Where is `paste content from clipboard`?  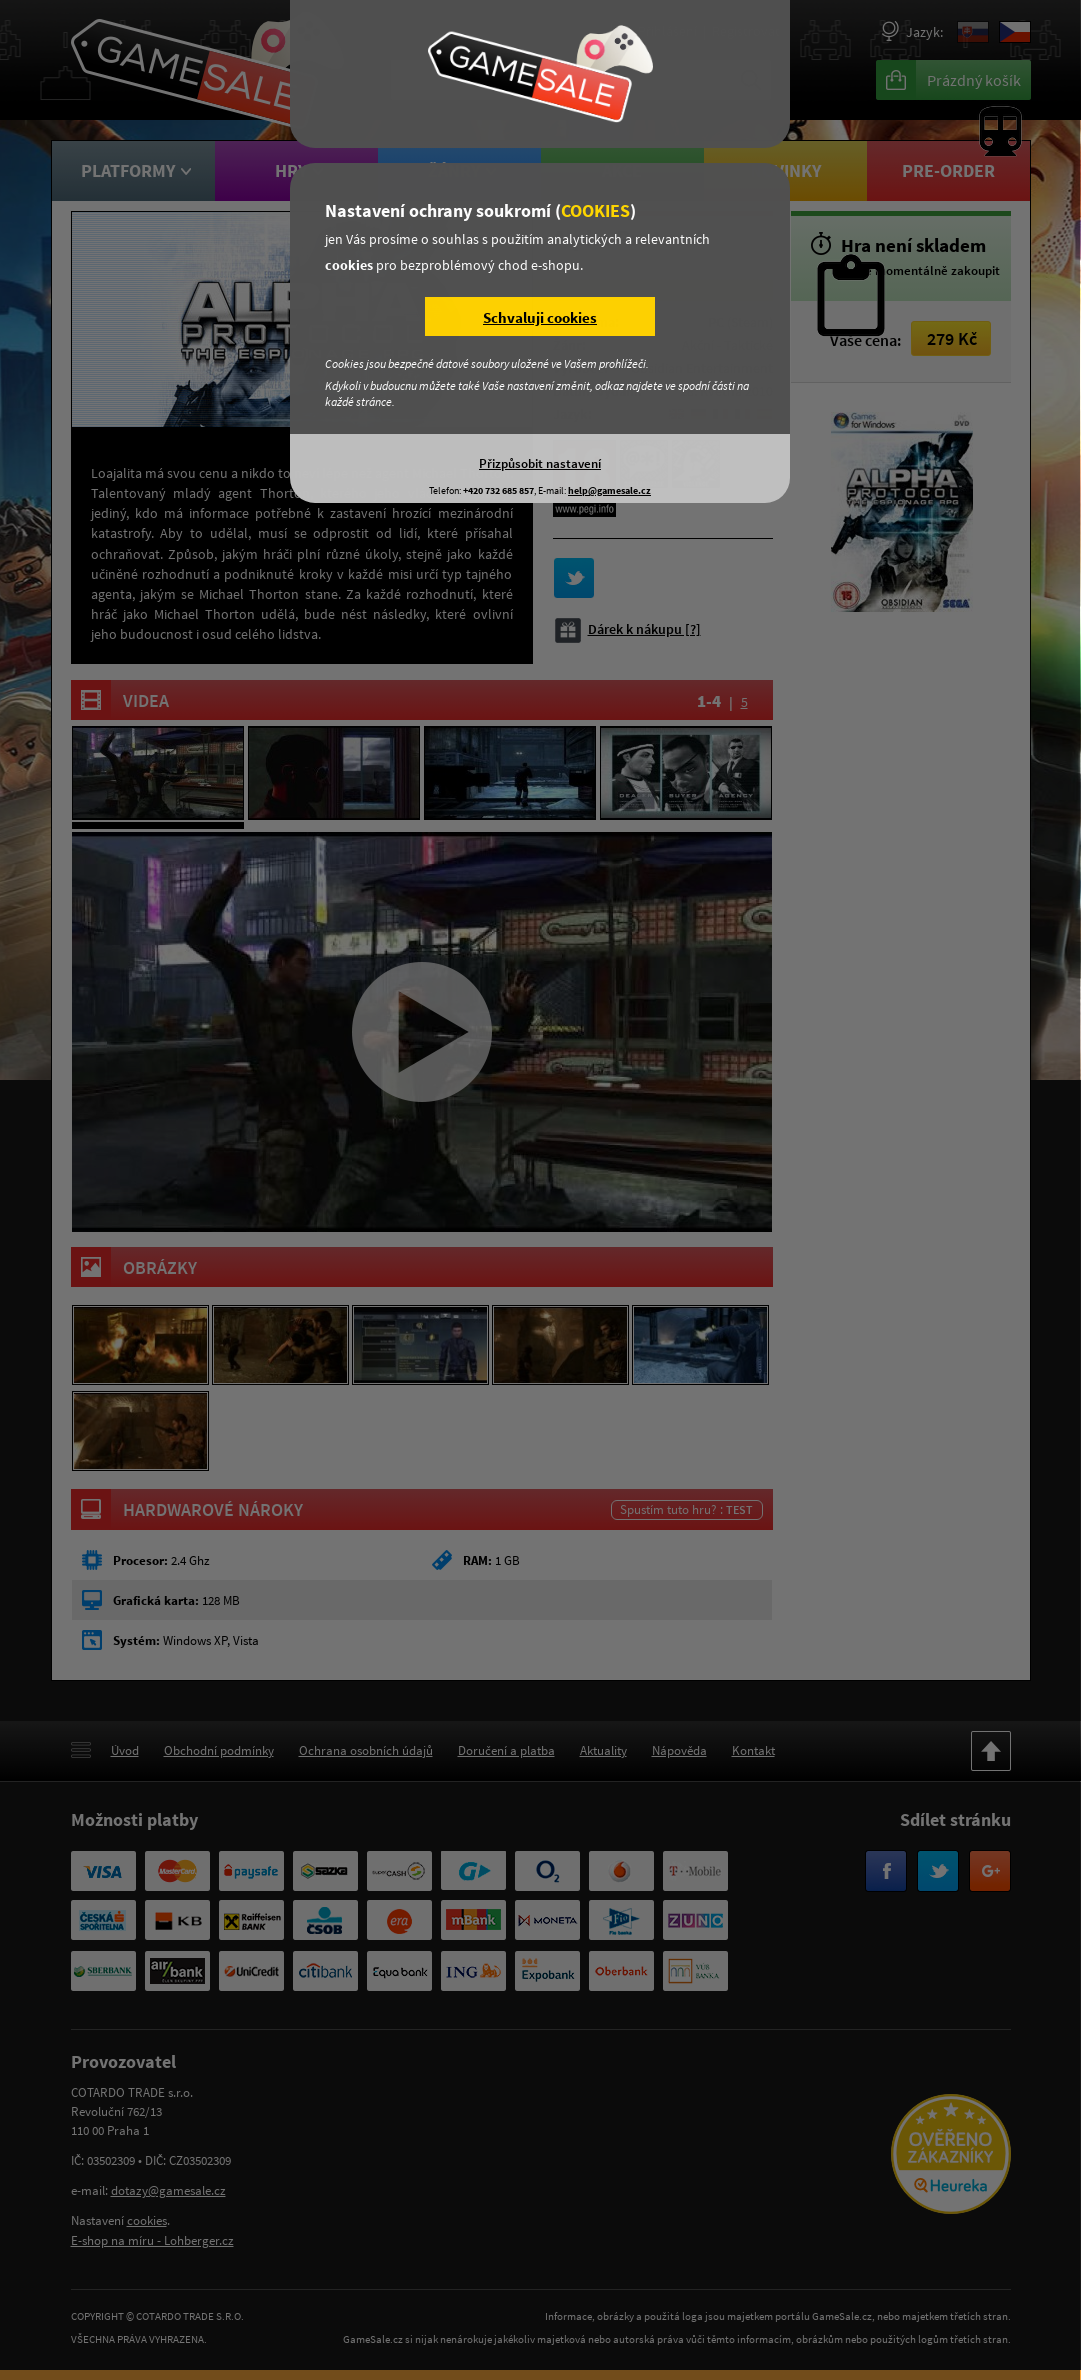
paste content from clipboard is located at coordinates (851, 299).